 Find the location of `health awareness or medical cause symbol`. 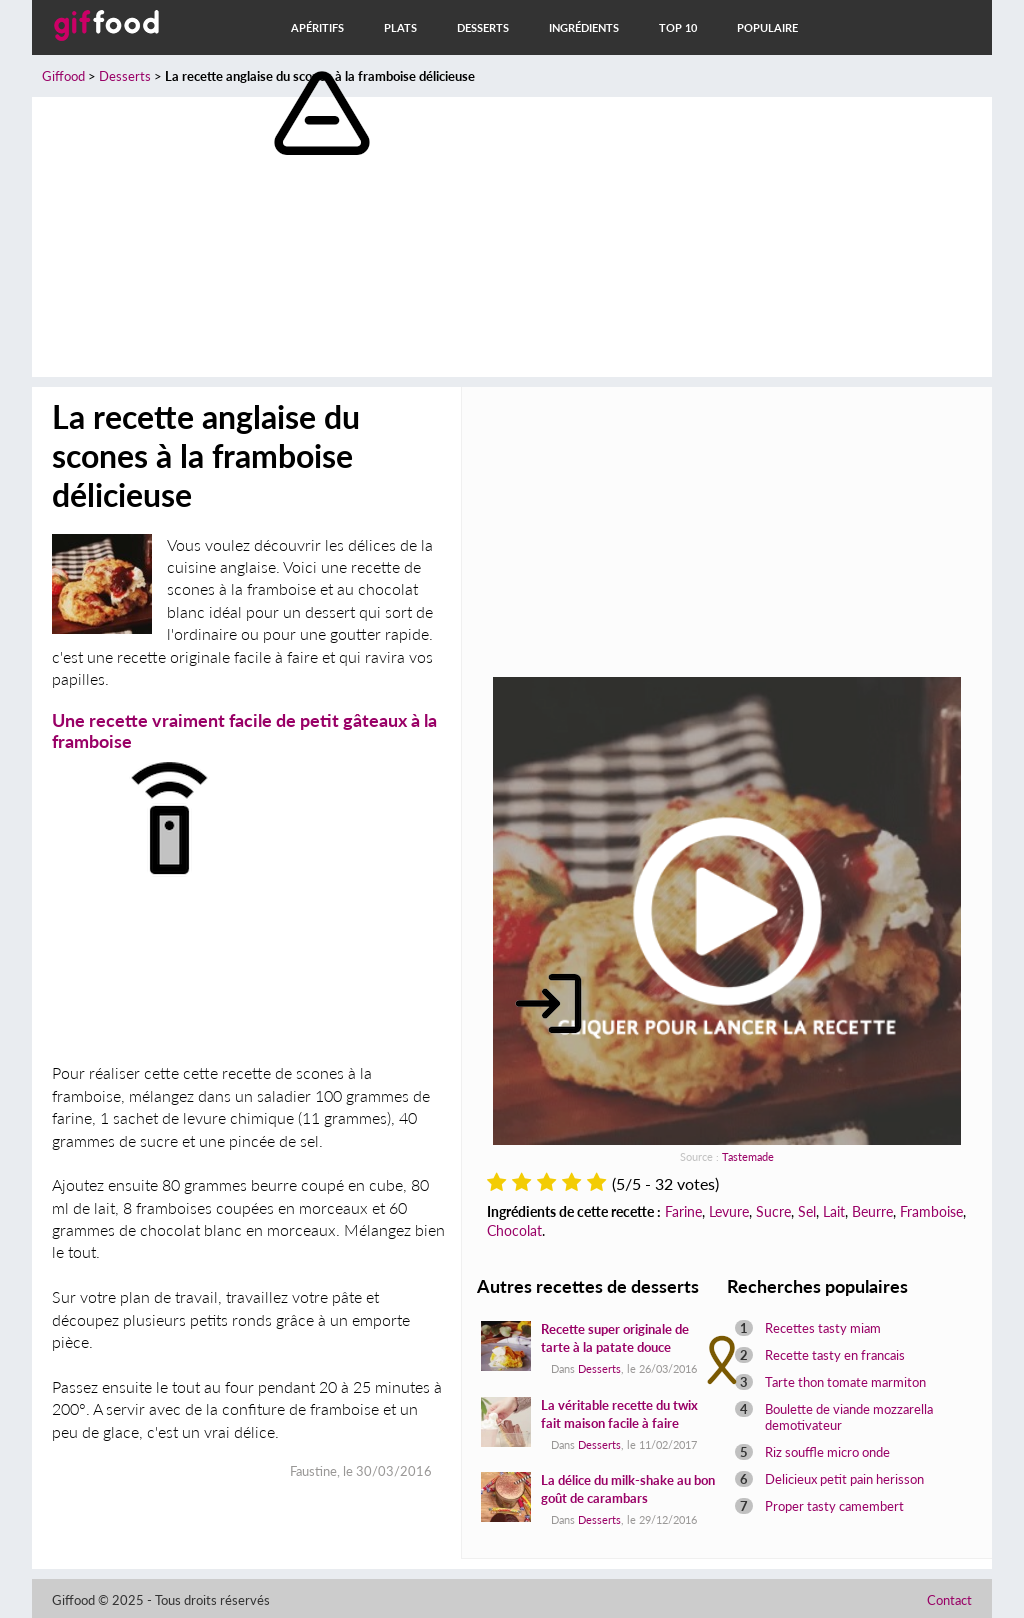

health awareness or medical cause symbol is located at coordinates (722, 1360).